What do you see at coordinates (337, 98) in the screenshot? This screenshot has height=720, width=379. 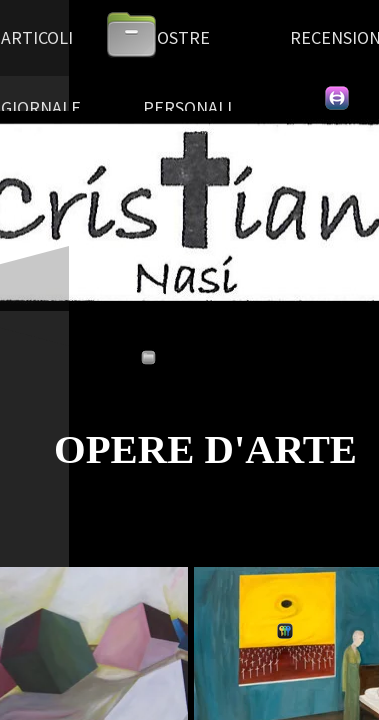 I see `open HyperPlay gaming launcher` at bounding box center [337, 98].